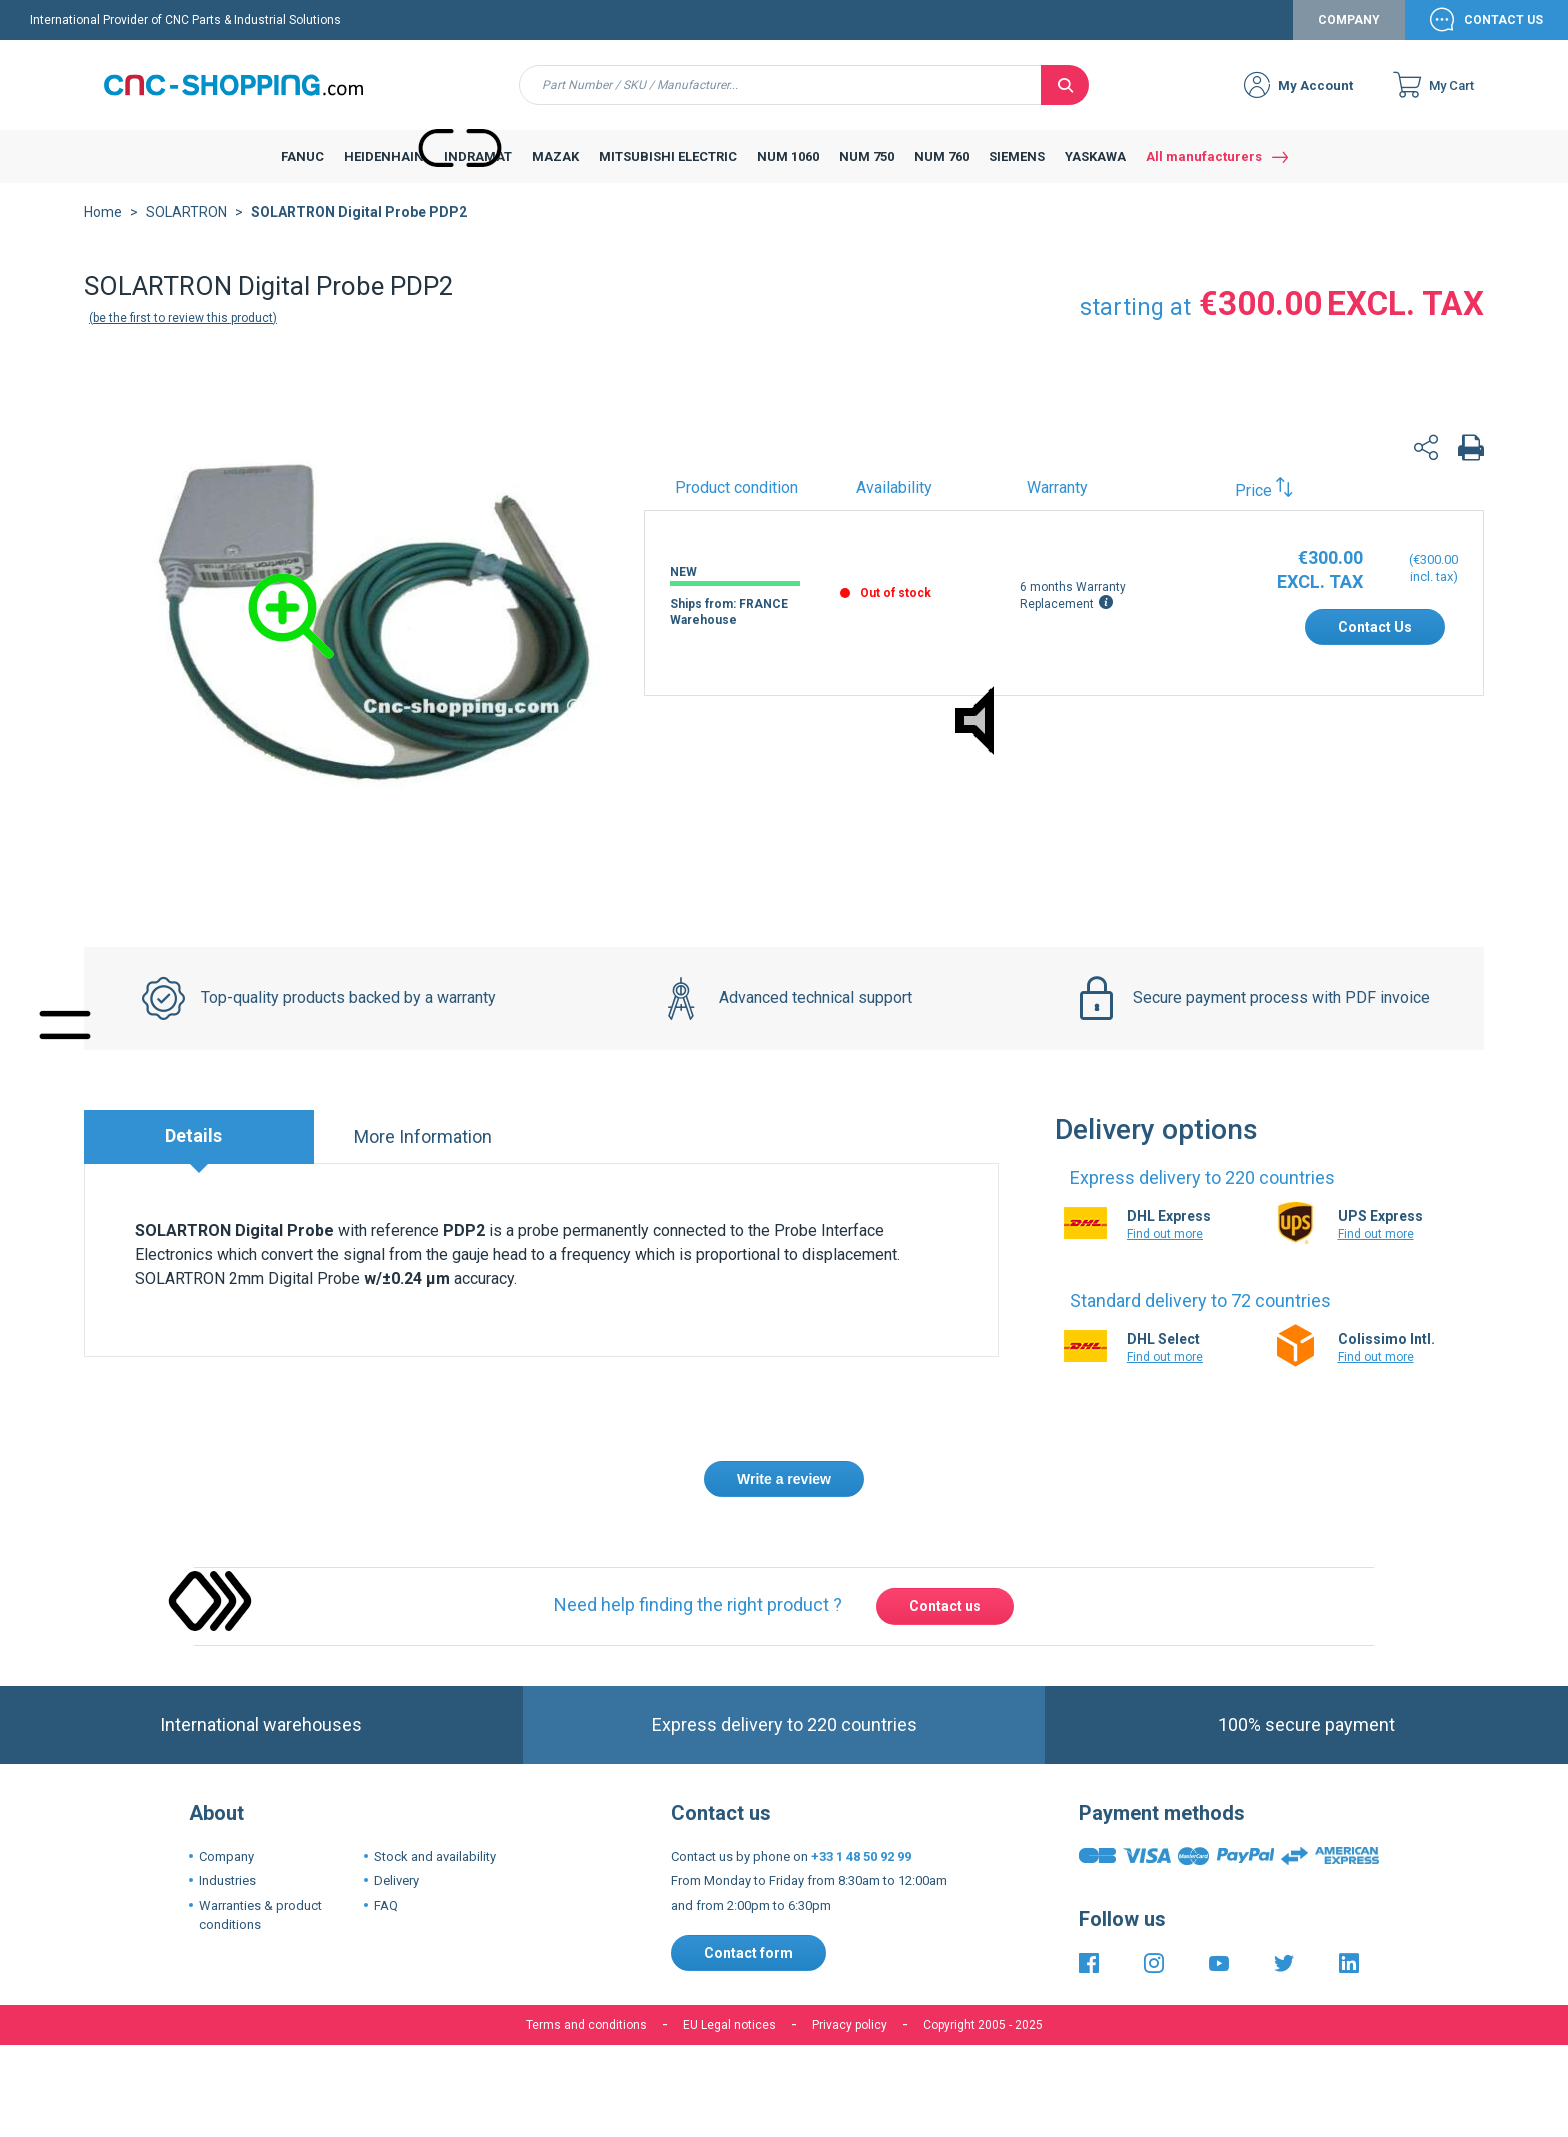 This screenshot has height=2137, width=1568. What do you see at coordinates (291, 616) in the screenshot?
I see `zoom in on content or image` at bounding box center [291, 616].